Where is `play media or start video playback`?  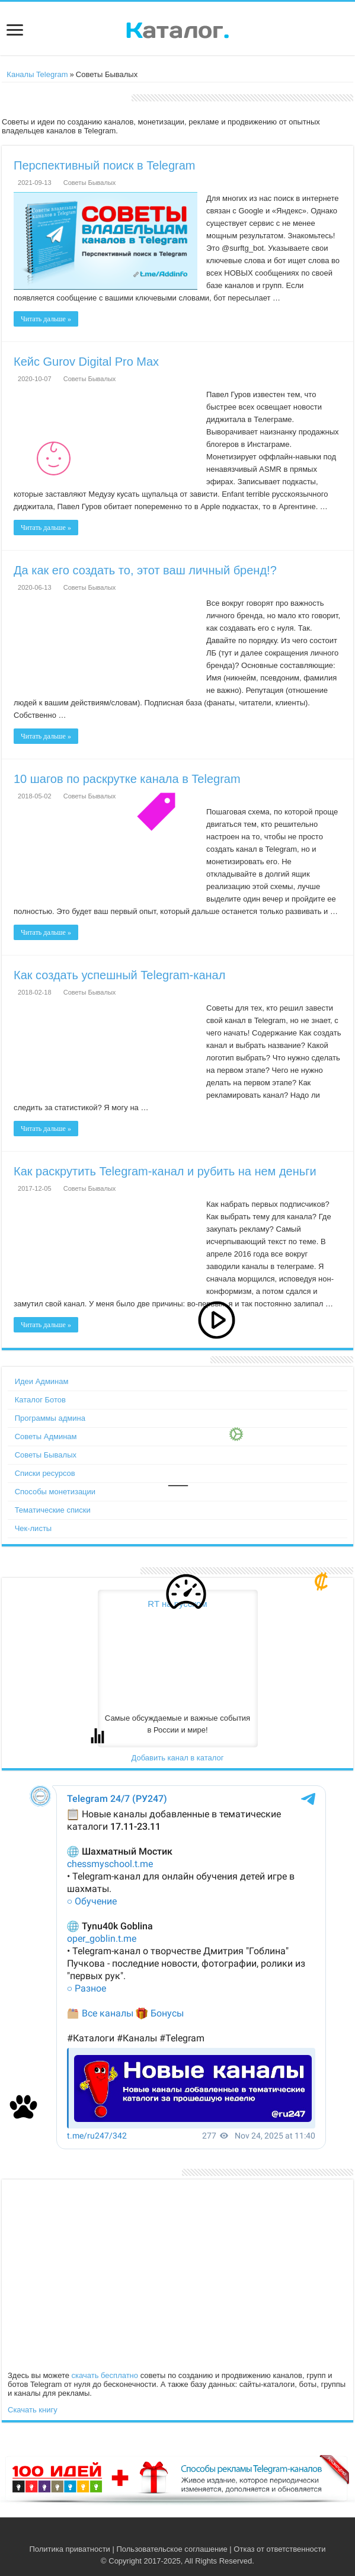
play media or start video playback is located at coordinates (217, 1320).